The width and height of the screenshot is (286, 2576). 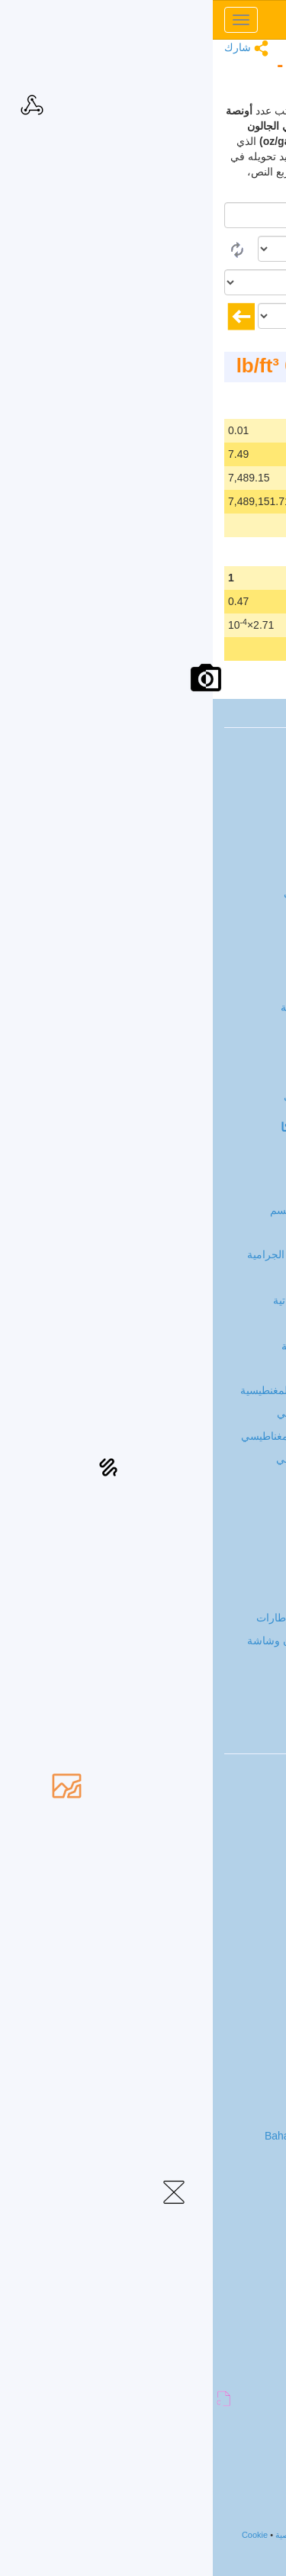 What do you see at coordinates (206, 678) in the screenshot?
I see `apply black and white filter to photos` at bounding box center [206, 678].